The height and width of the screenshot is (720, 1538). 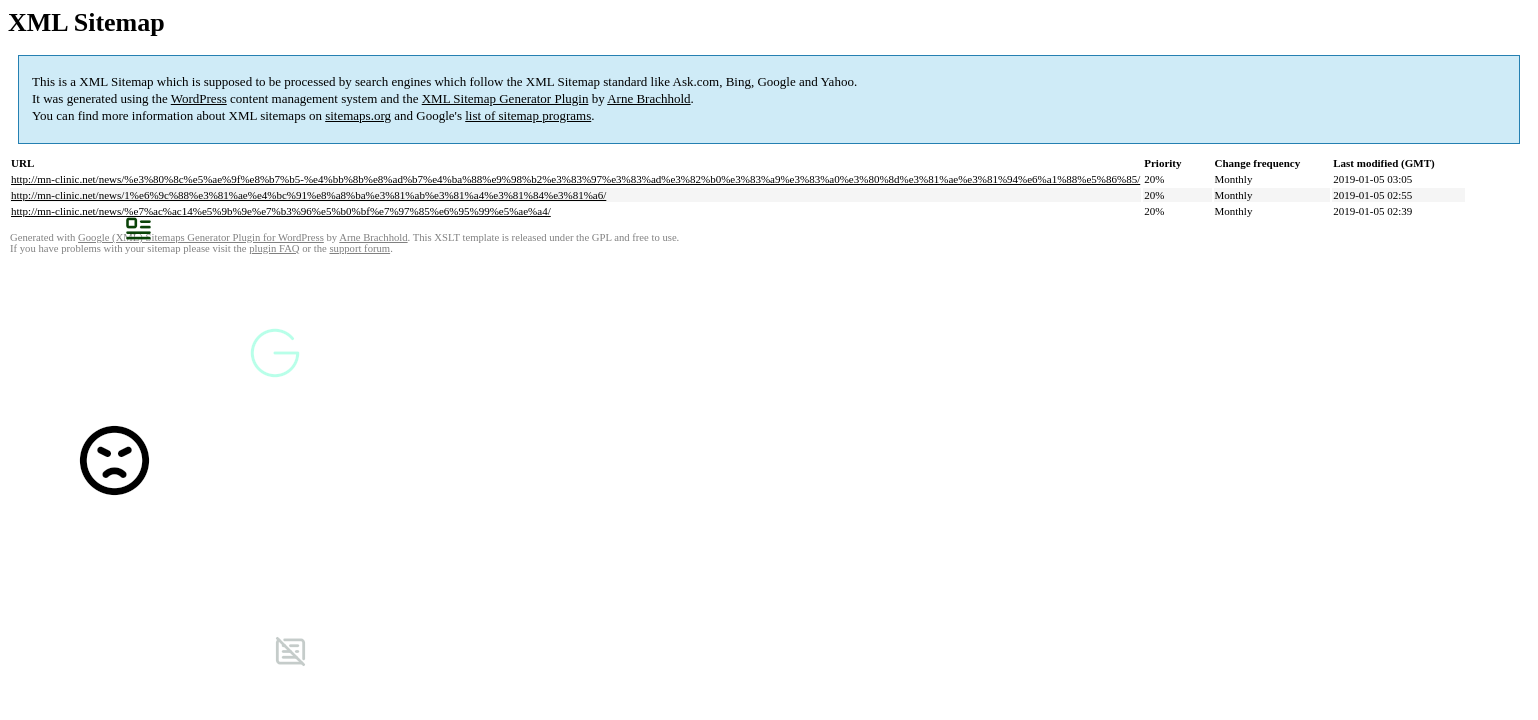 I want to click on select angry reaction or emoji, so click(x=114, y=460).